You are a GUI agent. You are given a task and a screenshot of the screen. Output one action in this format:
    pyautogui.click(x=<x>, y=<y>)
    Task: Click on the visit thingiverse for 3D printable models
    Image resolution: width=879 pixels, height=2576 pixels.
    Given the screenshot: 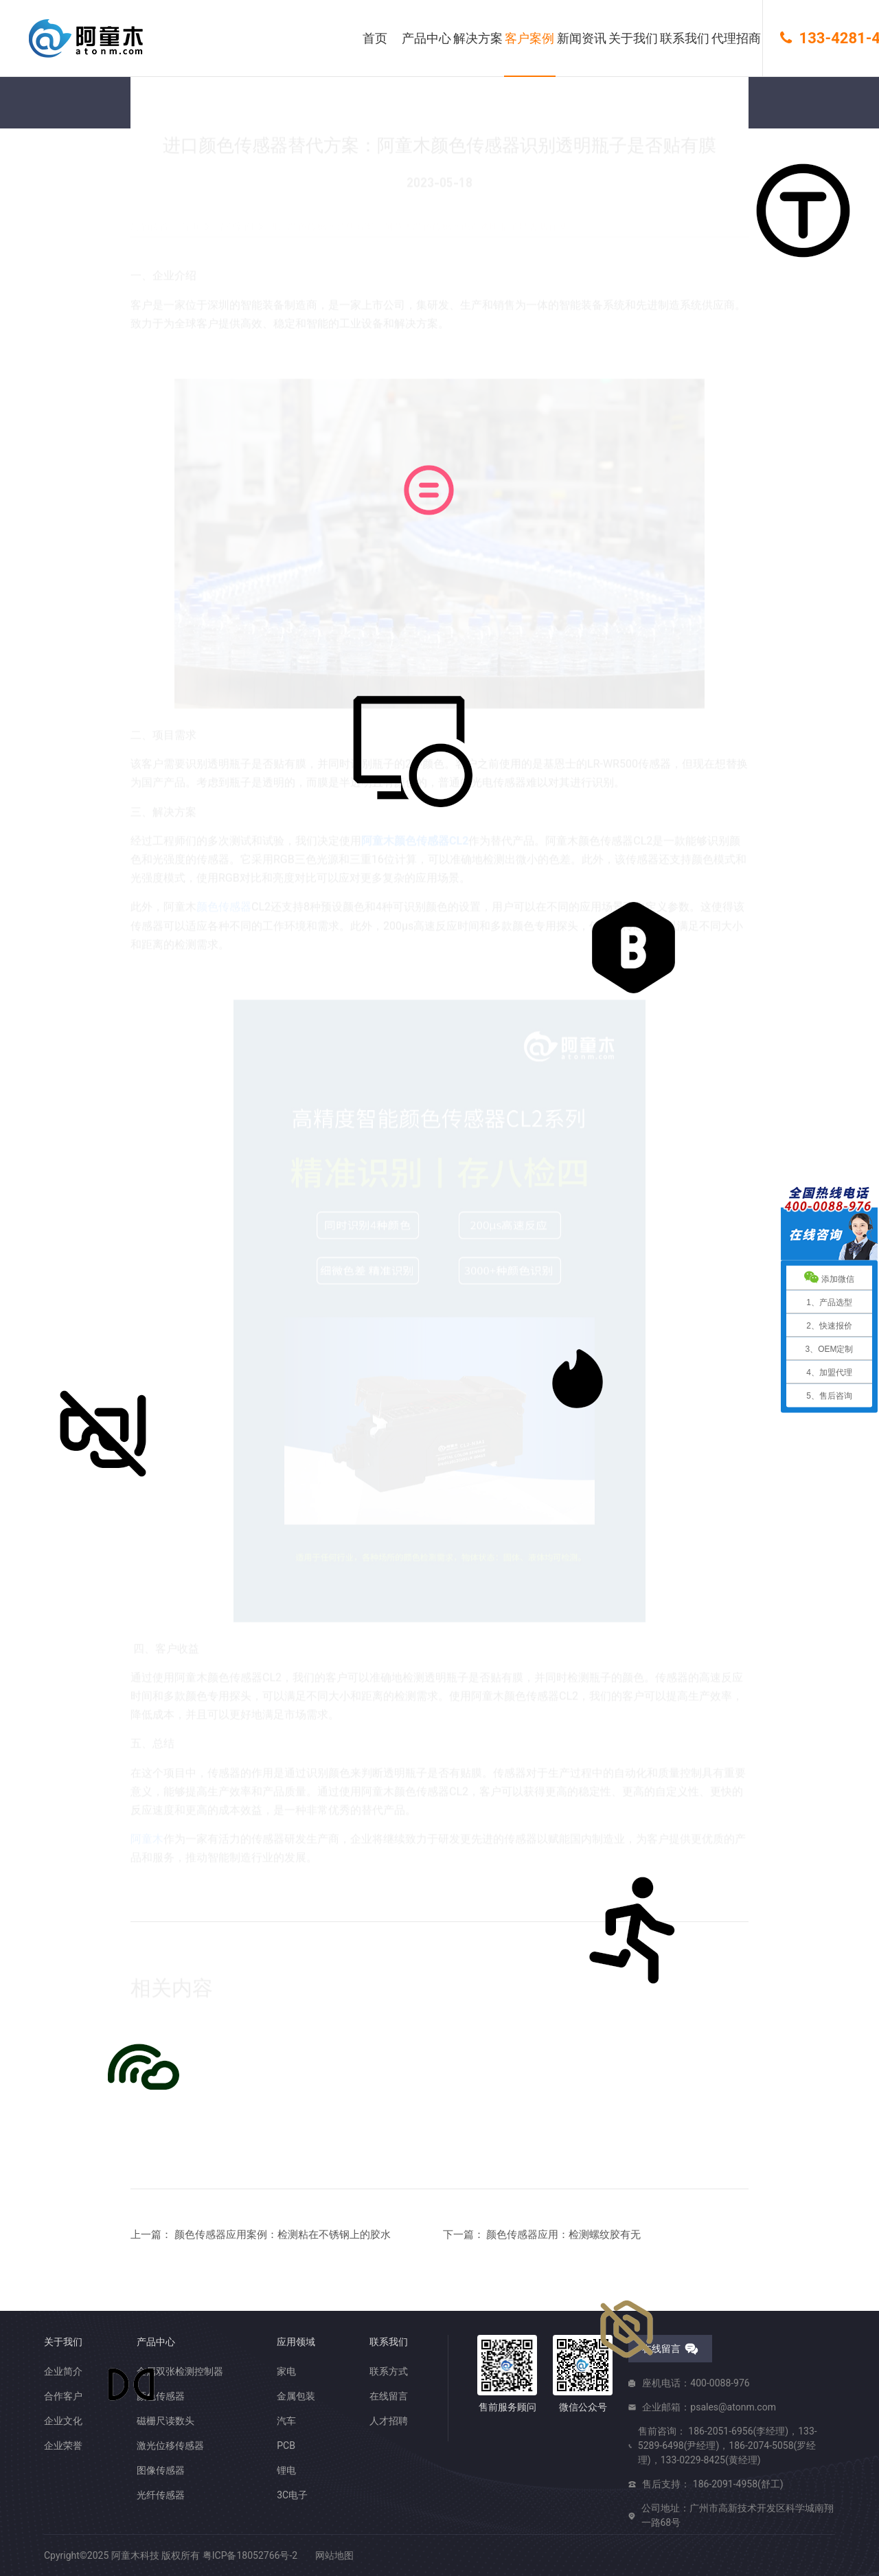 What is the action you would take?
    pyautogui.click(x=803, y=210)
    